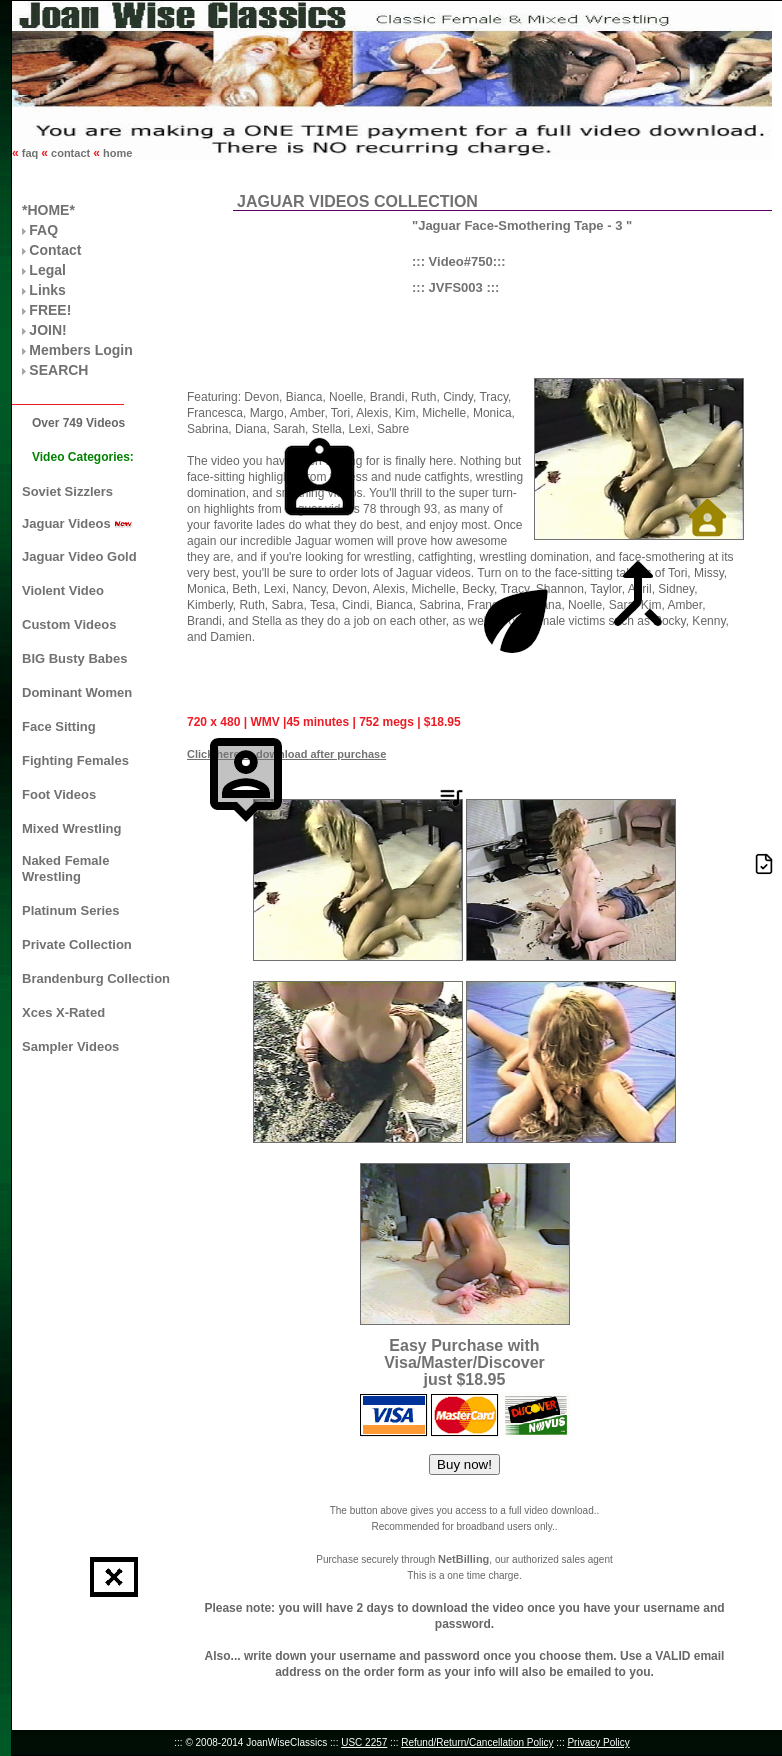  What do you see at coordinates (114, 1577) in the screenshot?
I see `cancel or close a presentation` at bounding box center [114, 1577].